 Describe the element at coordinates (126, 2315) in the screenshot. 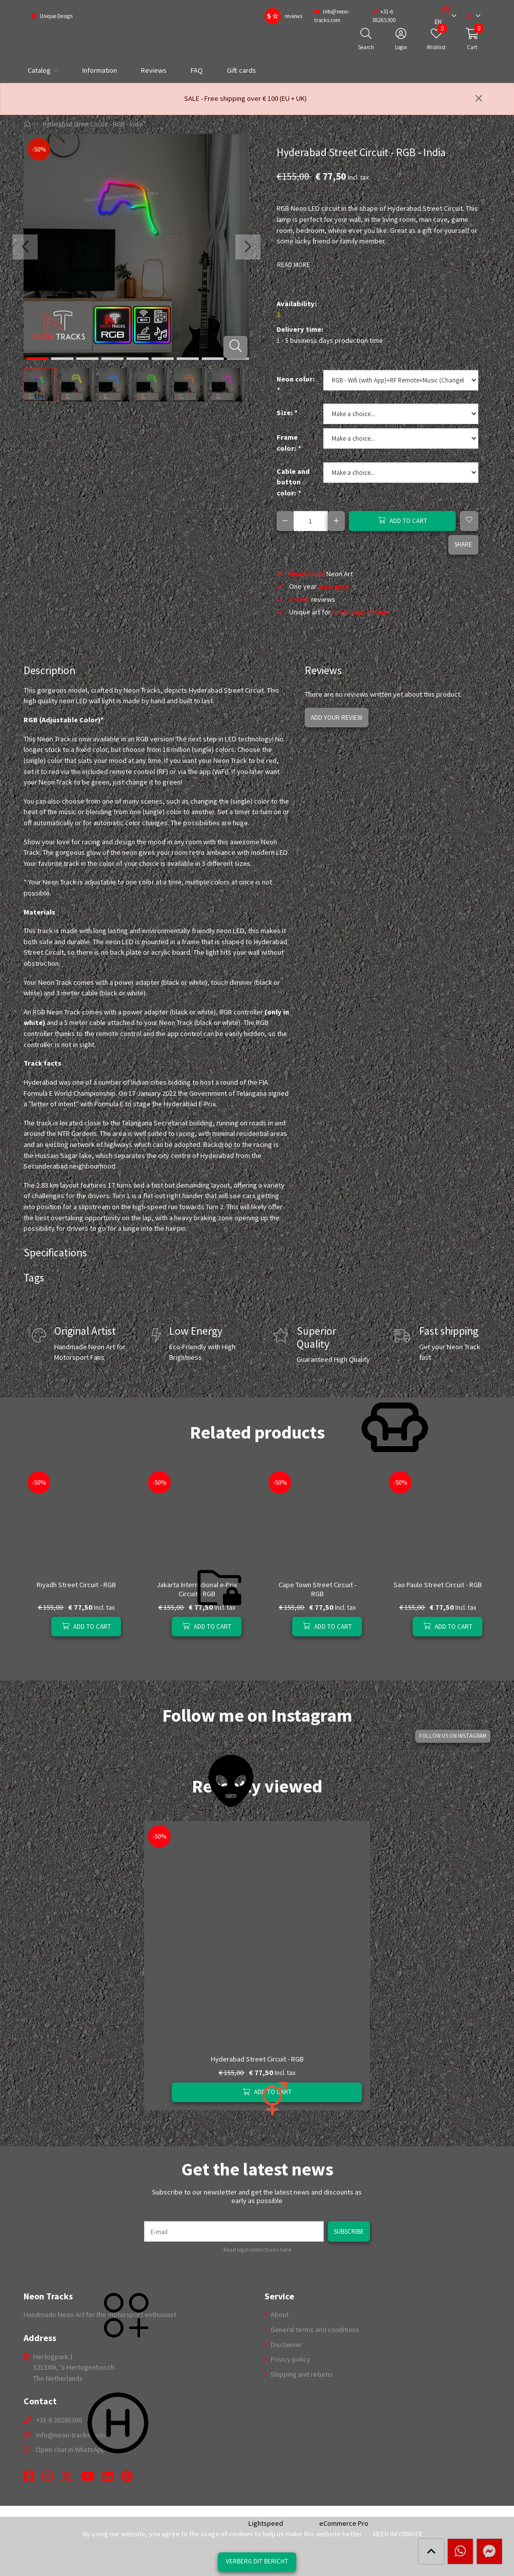

I see `add a new item to a group or collection` at that location.